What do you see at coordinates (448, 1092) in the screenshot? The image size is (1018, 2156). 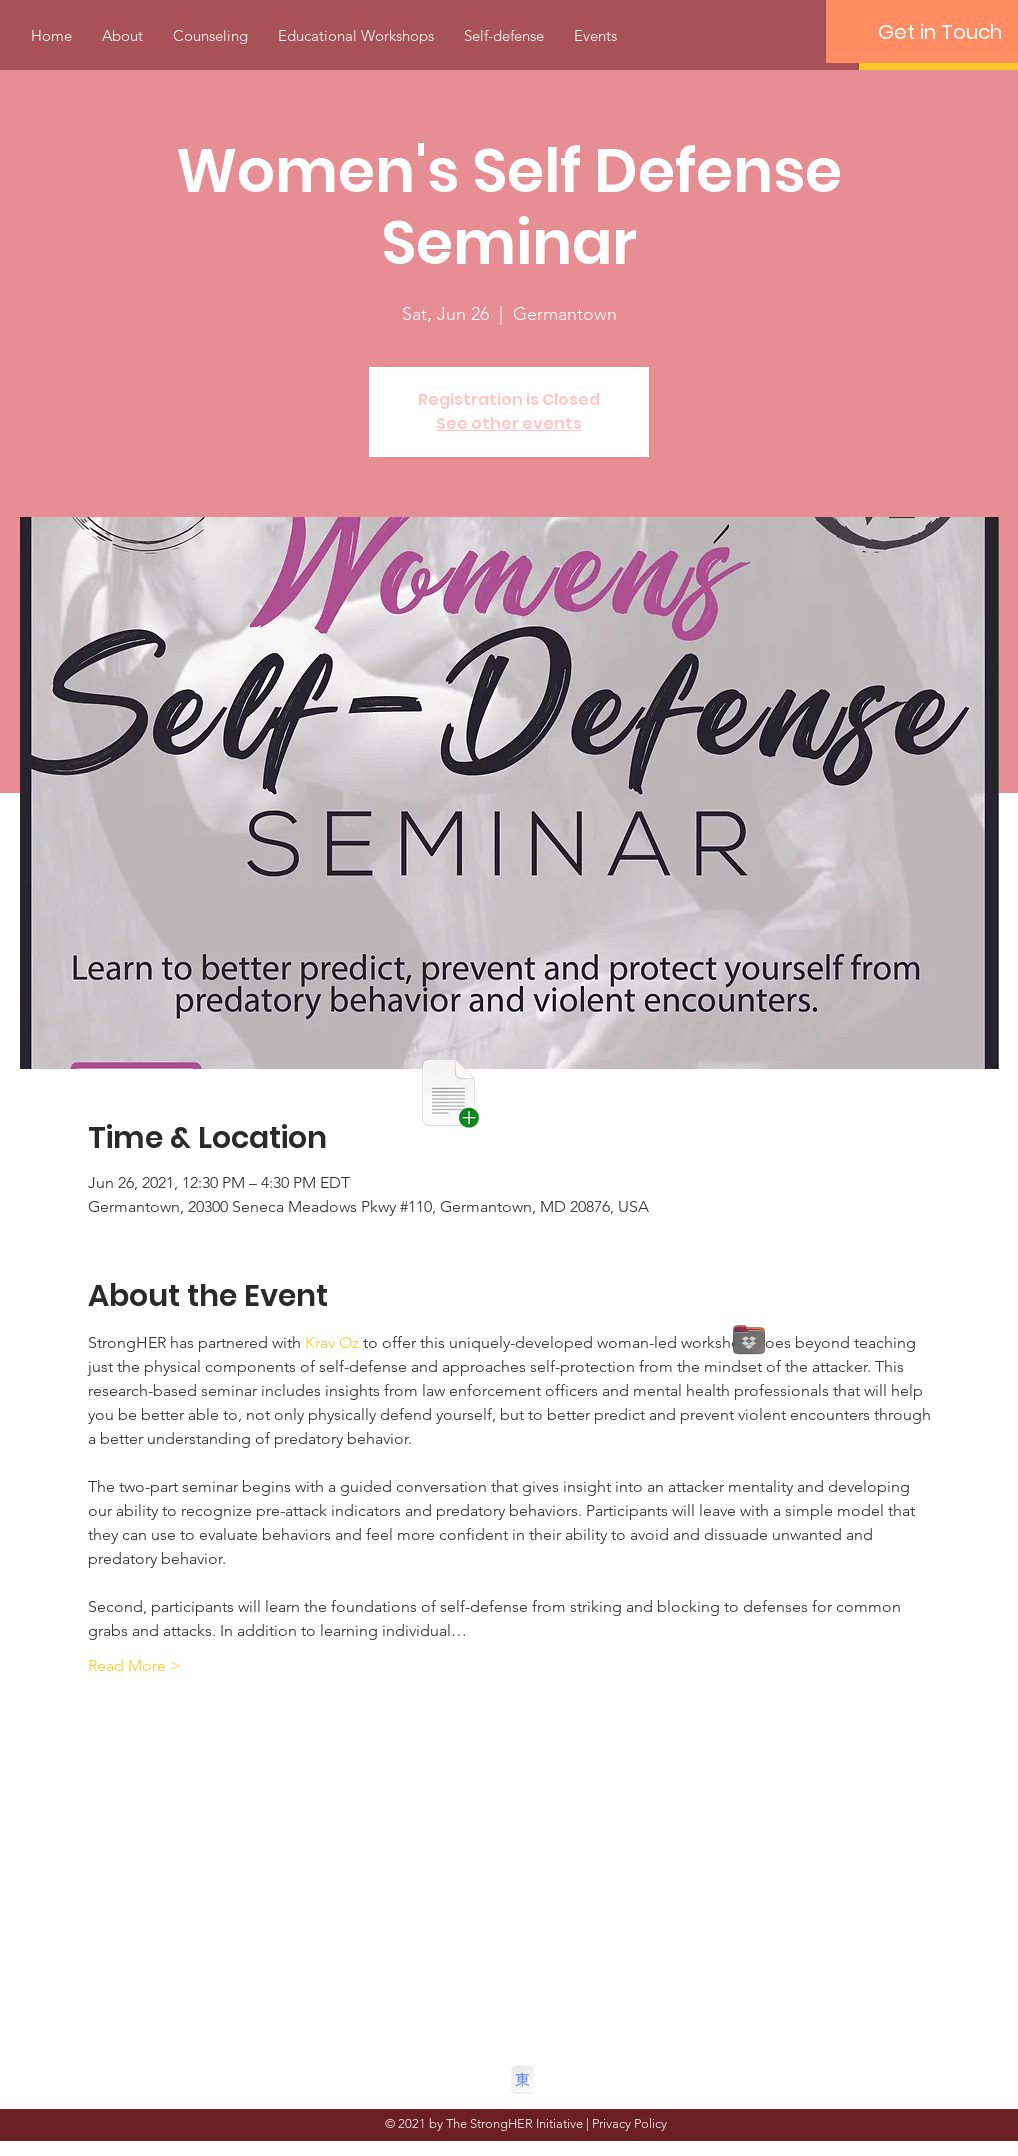 I see `create a new document` at bounding box center [448, 1092].